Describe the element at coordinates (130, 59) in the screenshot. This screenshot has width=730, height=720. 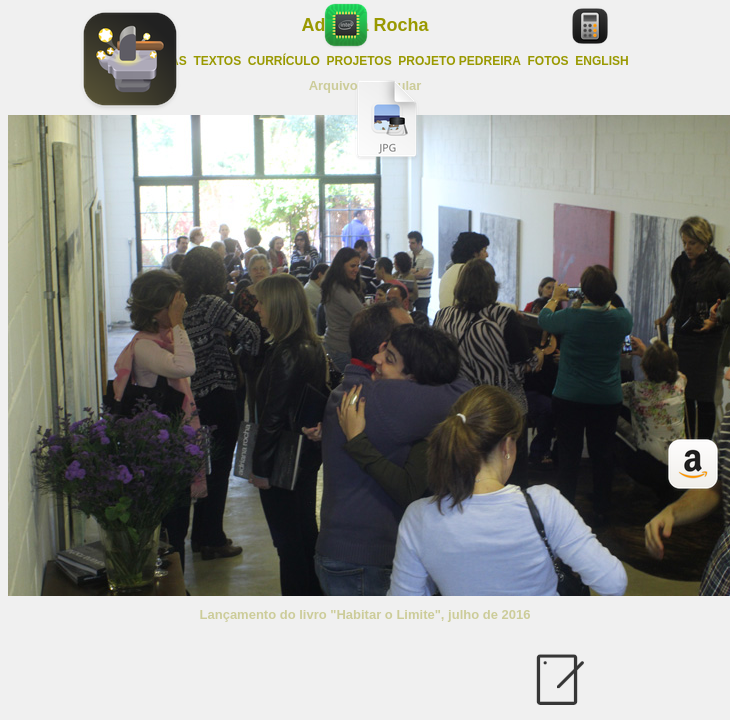
I see `open forge sparks app for git forge notifications` at that location.